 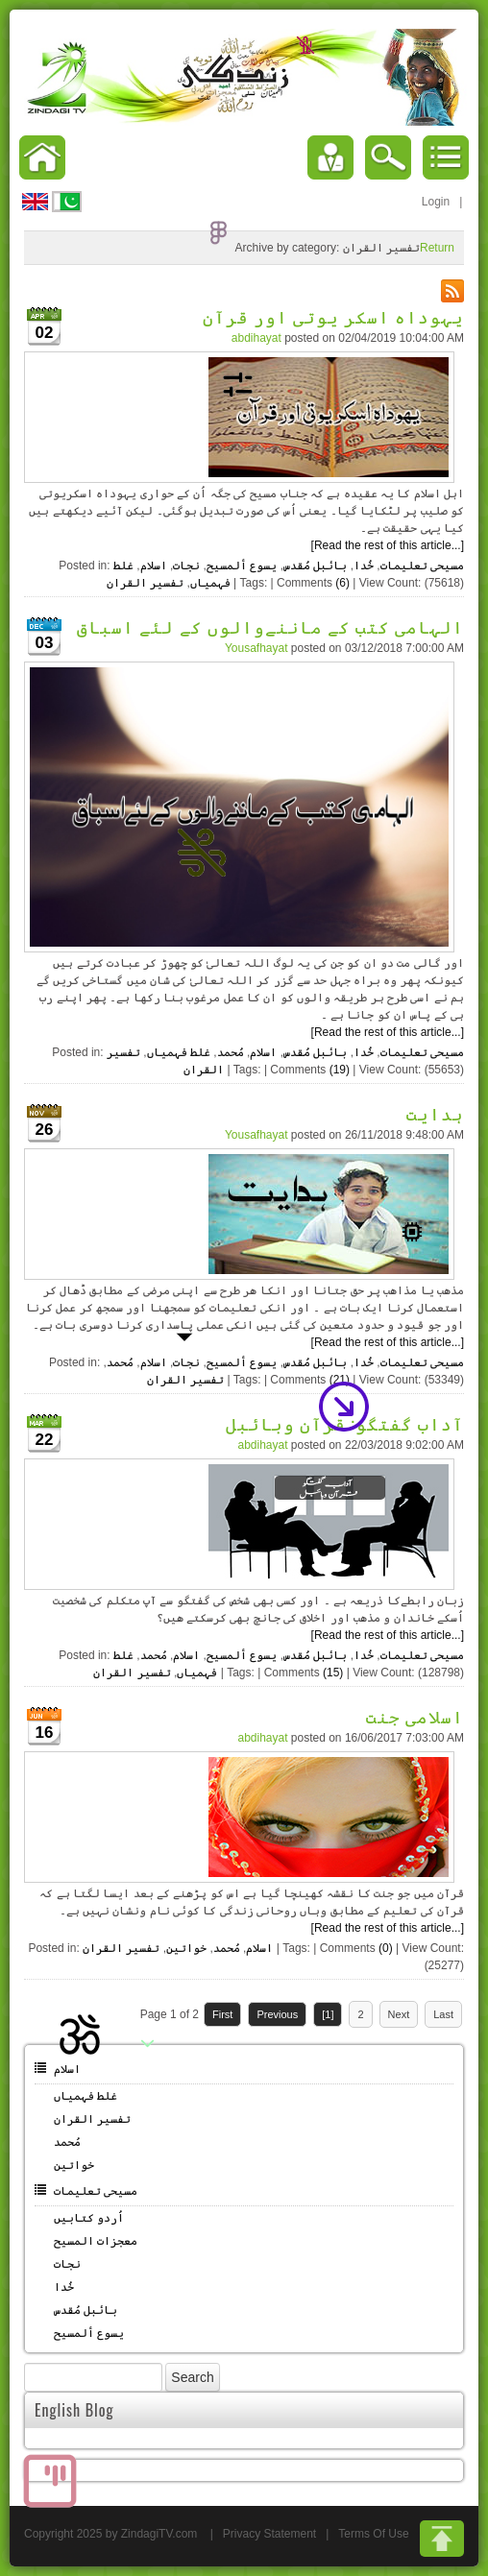 I want to click on adjust settings or preferences, so click(x=237, y=384).